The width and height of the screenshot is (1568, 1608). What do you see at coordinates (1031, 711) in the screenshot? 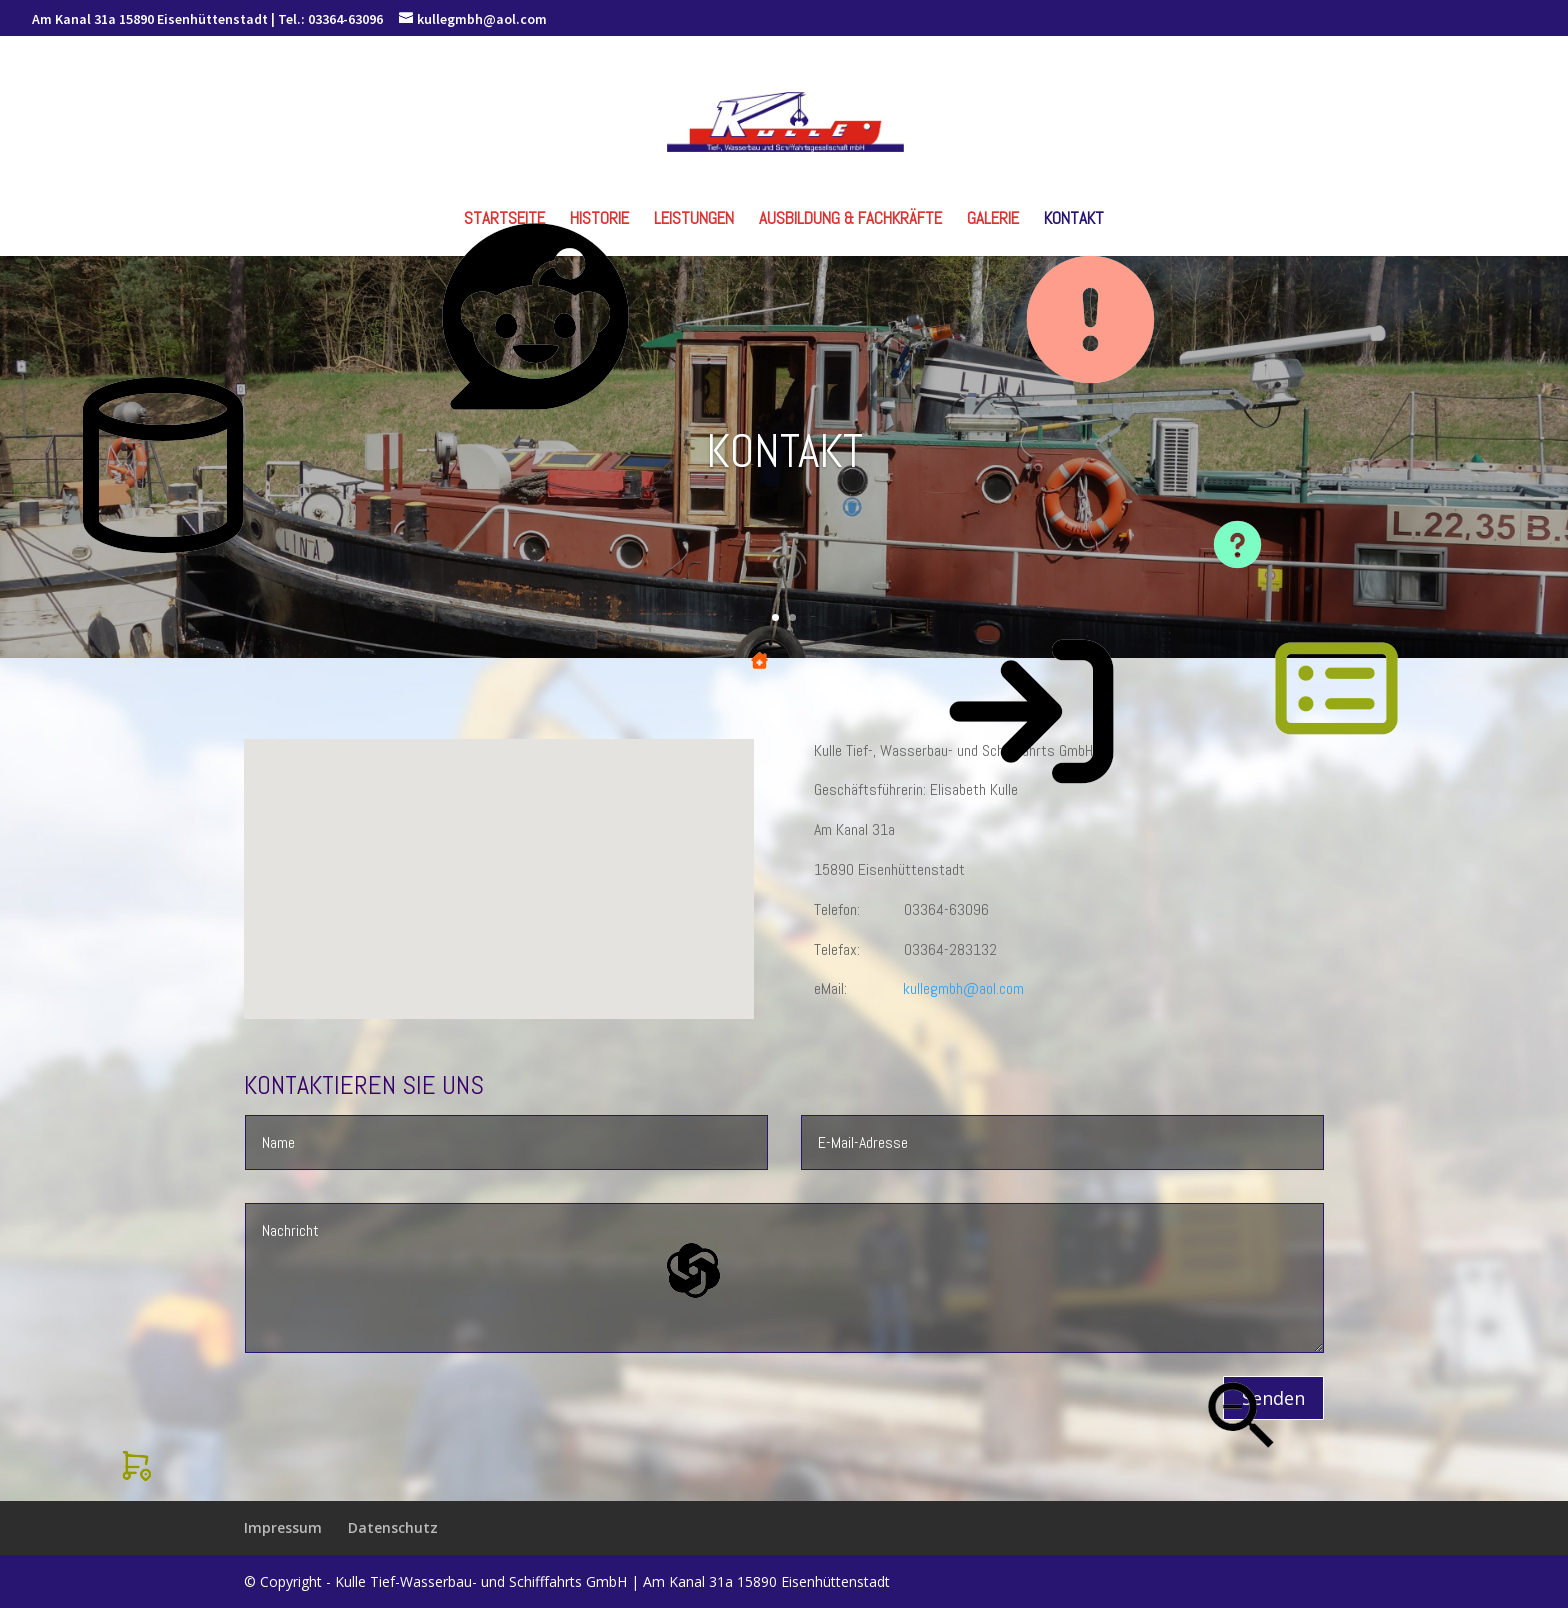
I see `log in to your account` at bounding box center [1031, 711].